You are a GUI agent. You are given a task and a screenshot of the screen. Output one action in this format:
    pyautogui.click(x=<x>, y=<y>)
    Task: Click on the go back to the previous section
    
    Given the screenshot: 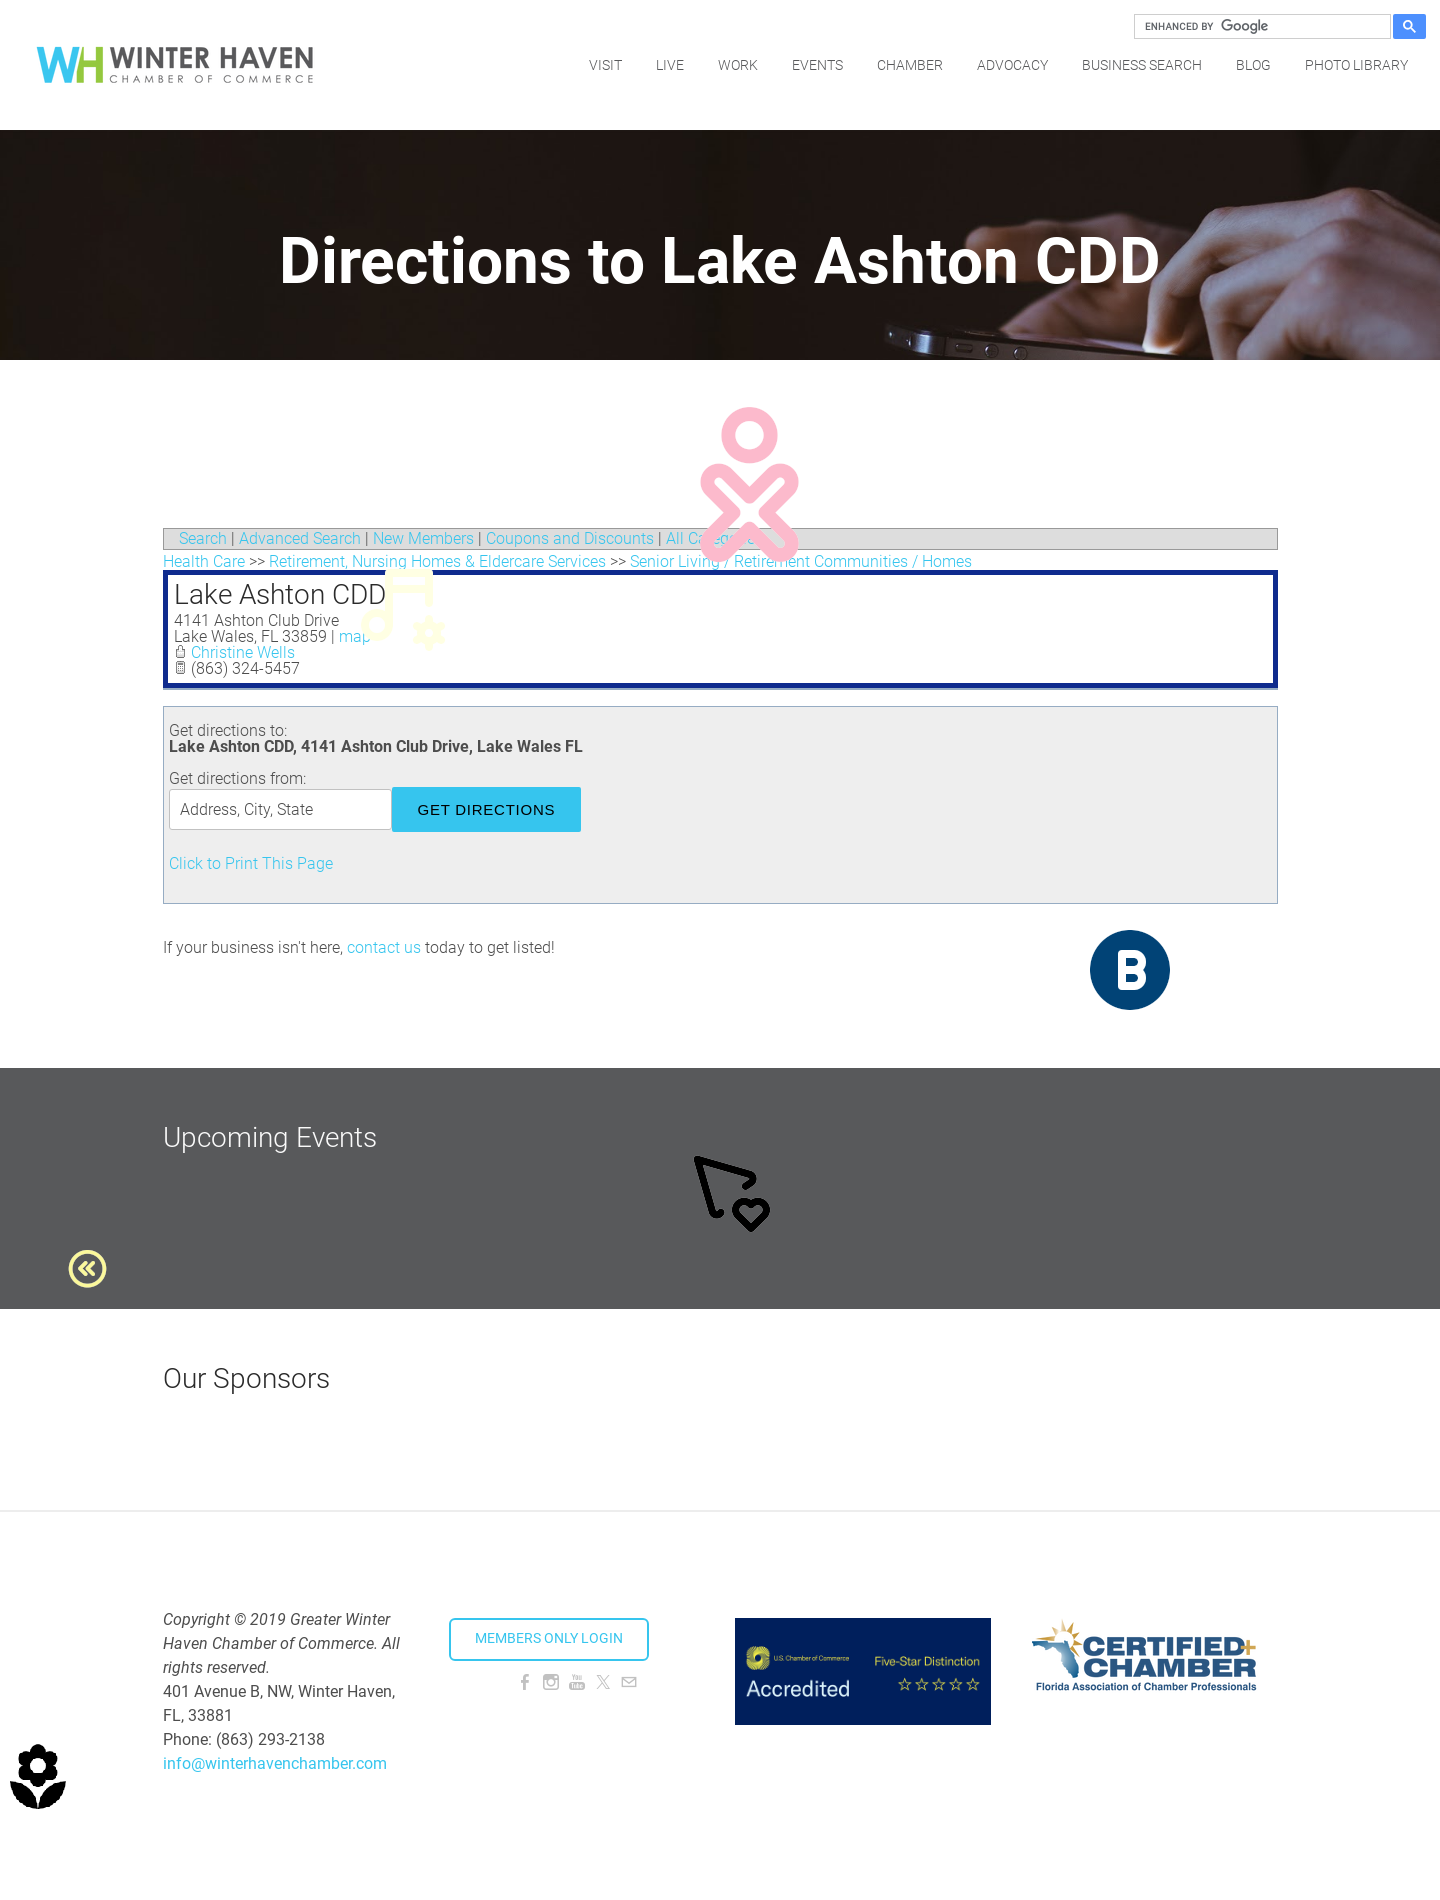 What is the action you would take?
    pyautogui.click(x=87, y=1268)
    